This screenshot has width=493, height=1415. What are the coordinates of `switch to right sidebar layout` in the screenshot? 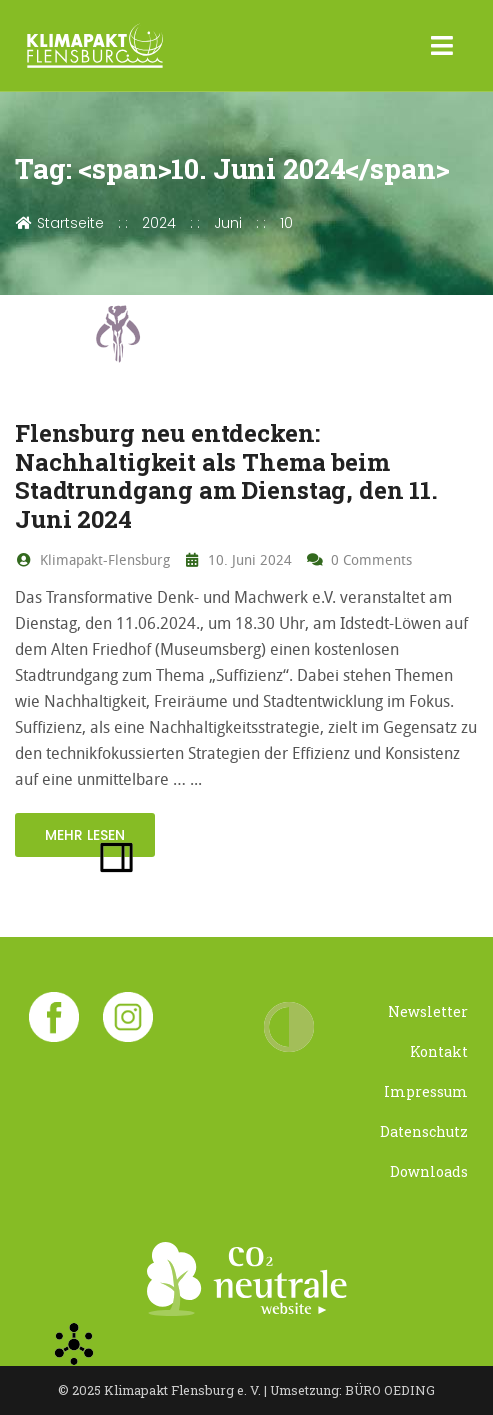 It's located at (116, 857).